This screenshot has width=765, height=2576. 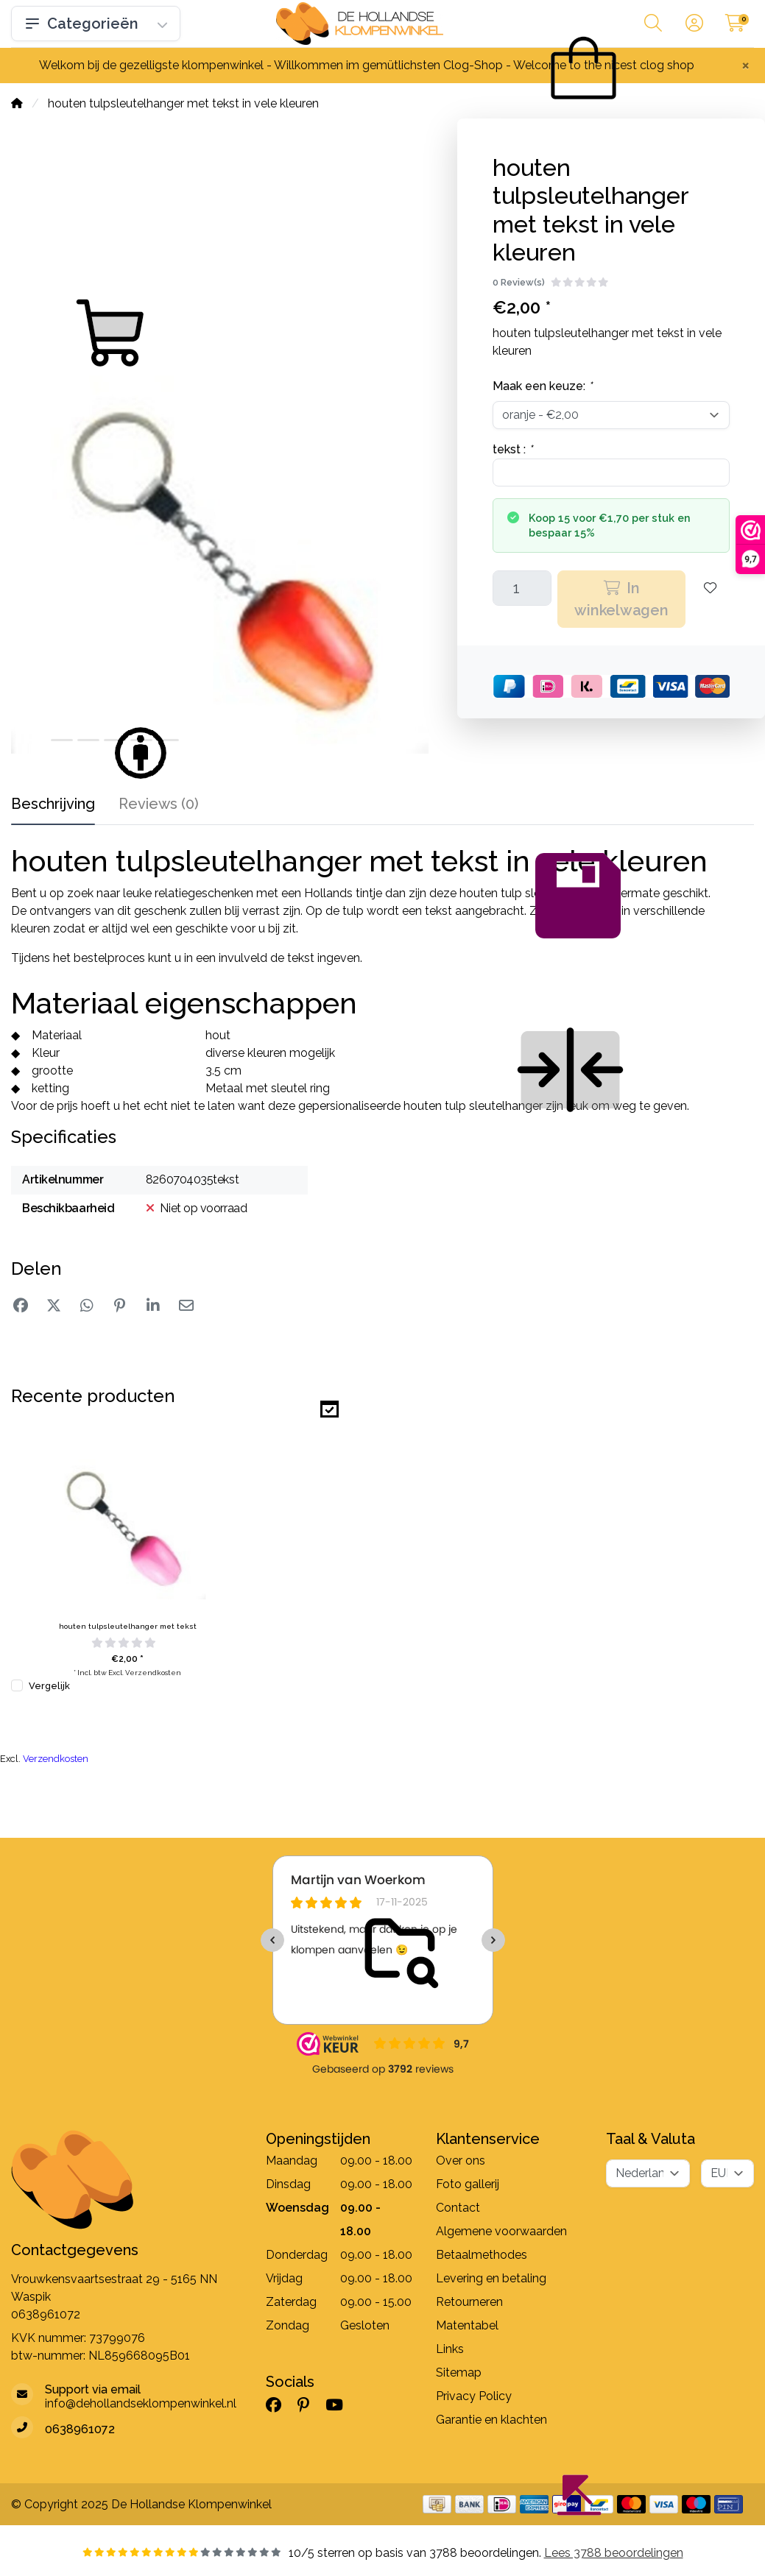 I want to click on save current file or document, so click(x=578, y=896).